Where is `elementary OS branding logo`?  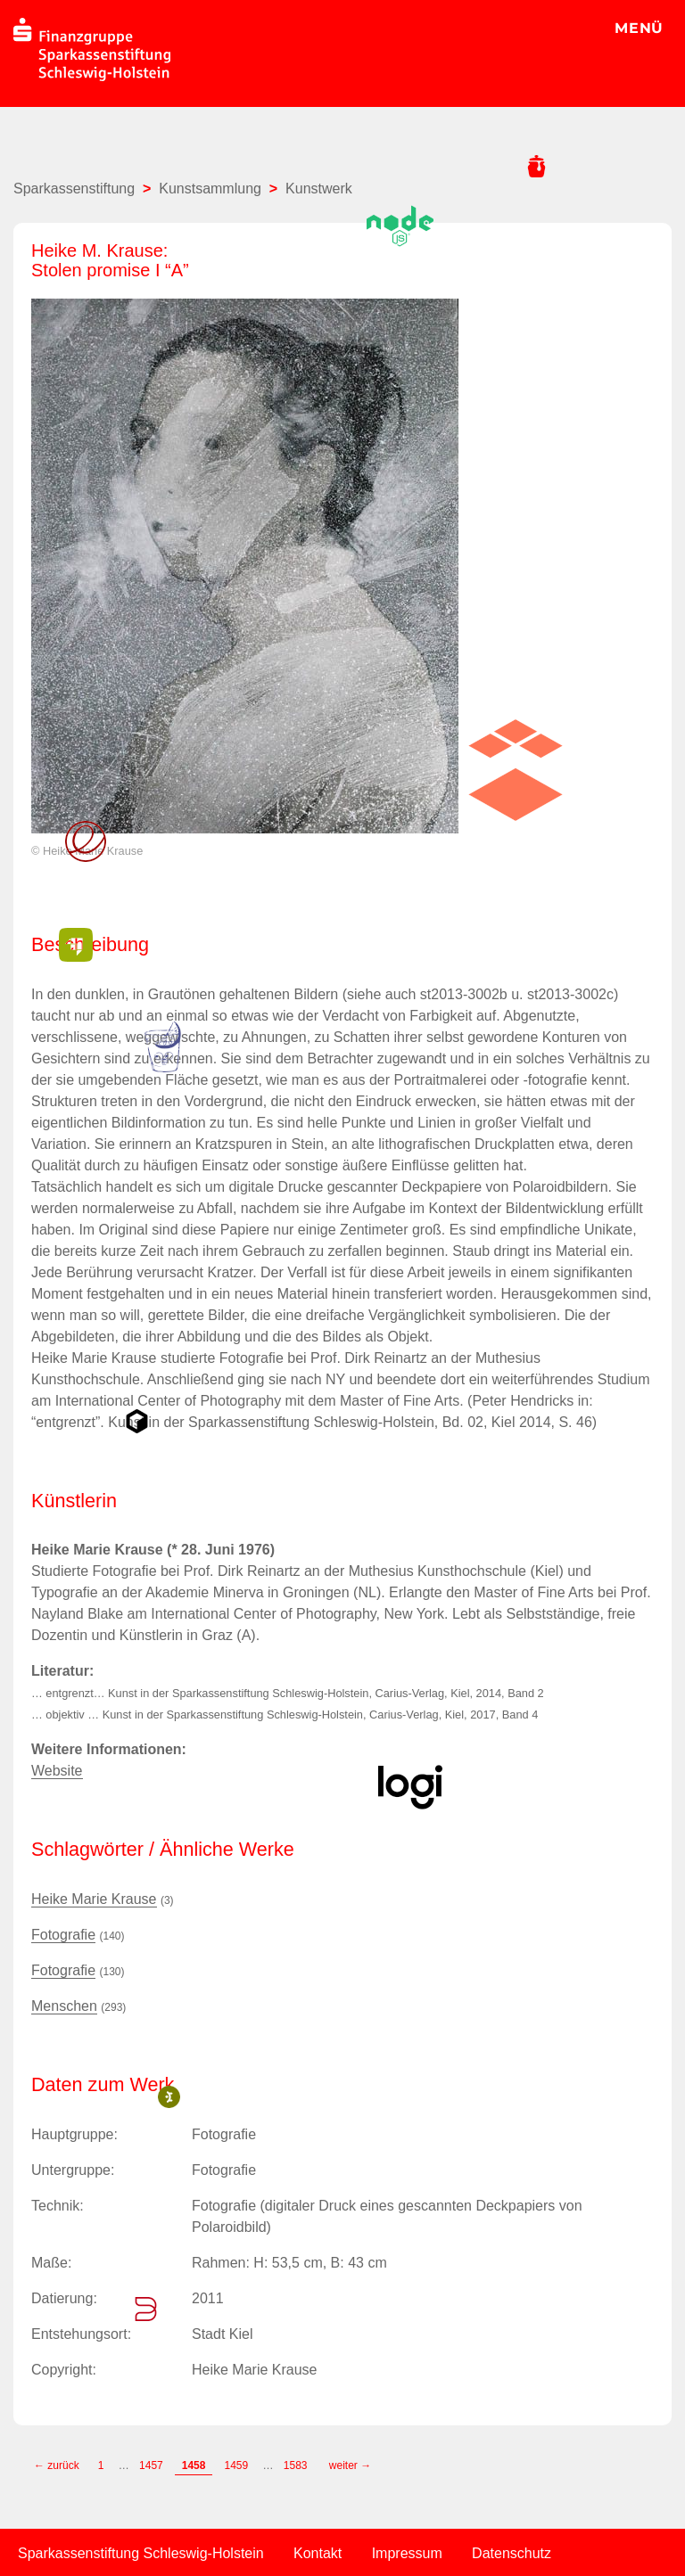
elementary OS branding logo is located at coordinates (86, 841).